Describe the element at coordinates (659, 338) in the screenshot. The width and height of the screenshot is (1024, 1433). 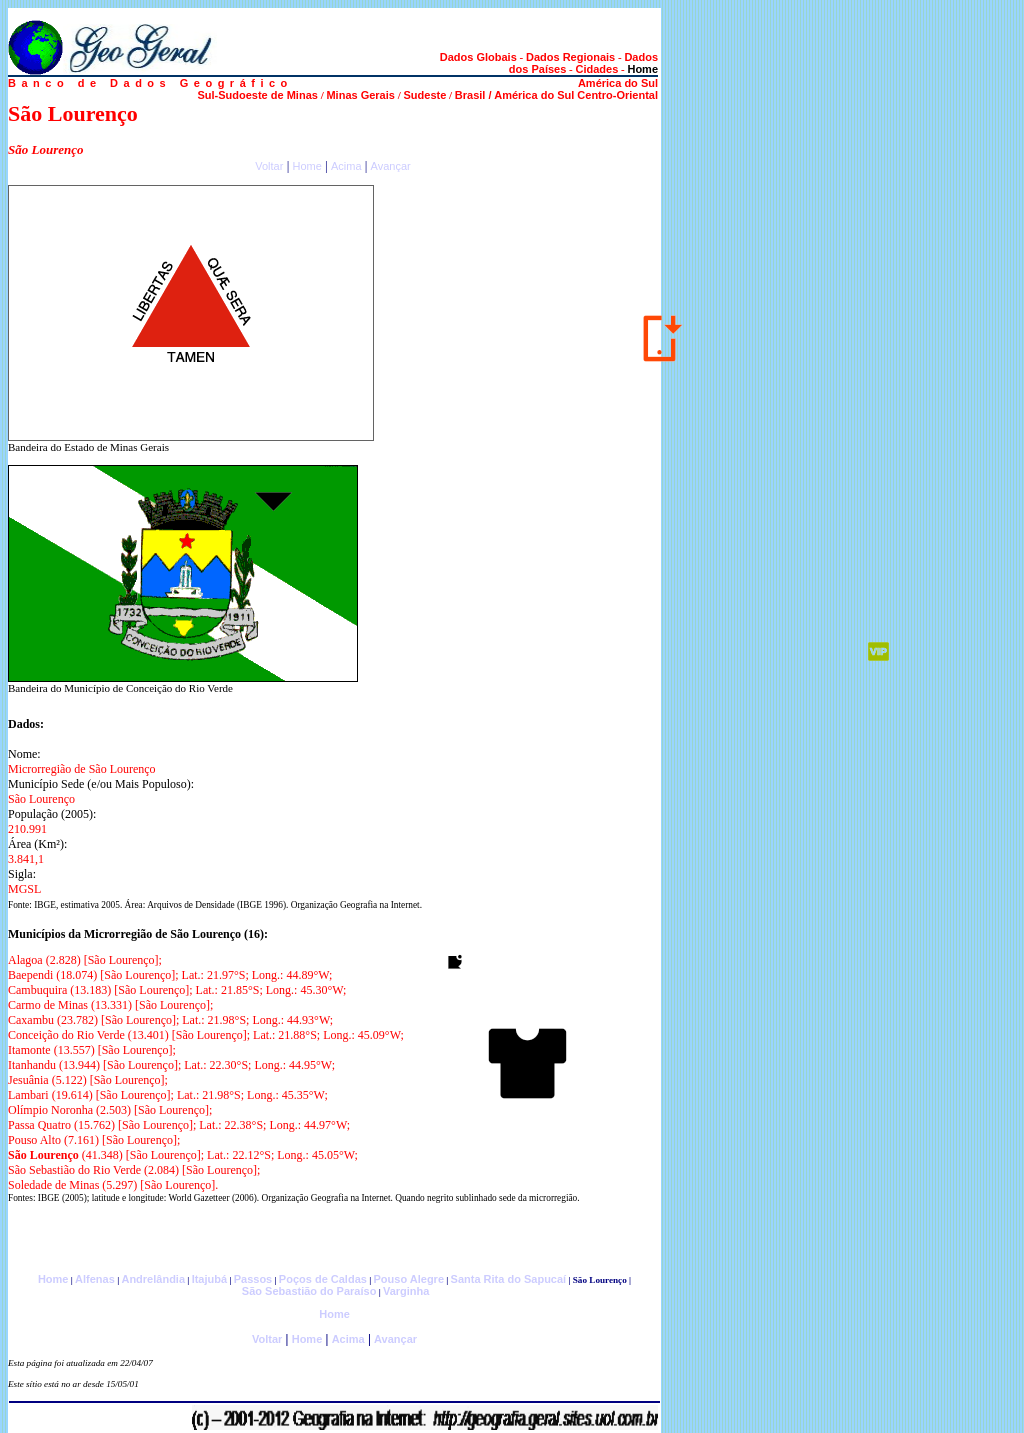
I see `download app to mobile device` at that location.